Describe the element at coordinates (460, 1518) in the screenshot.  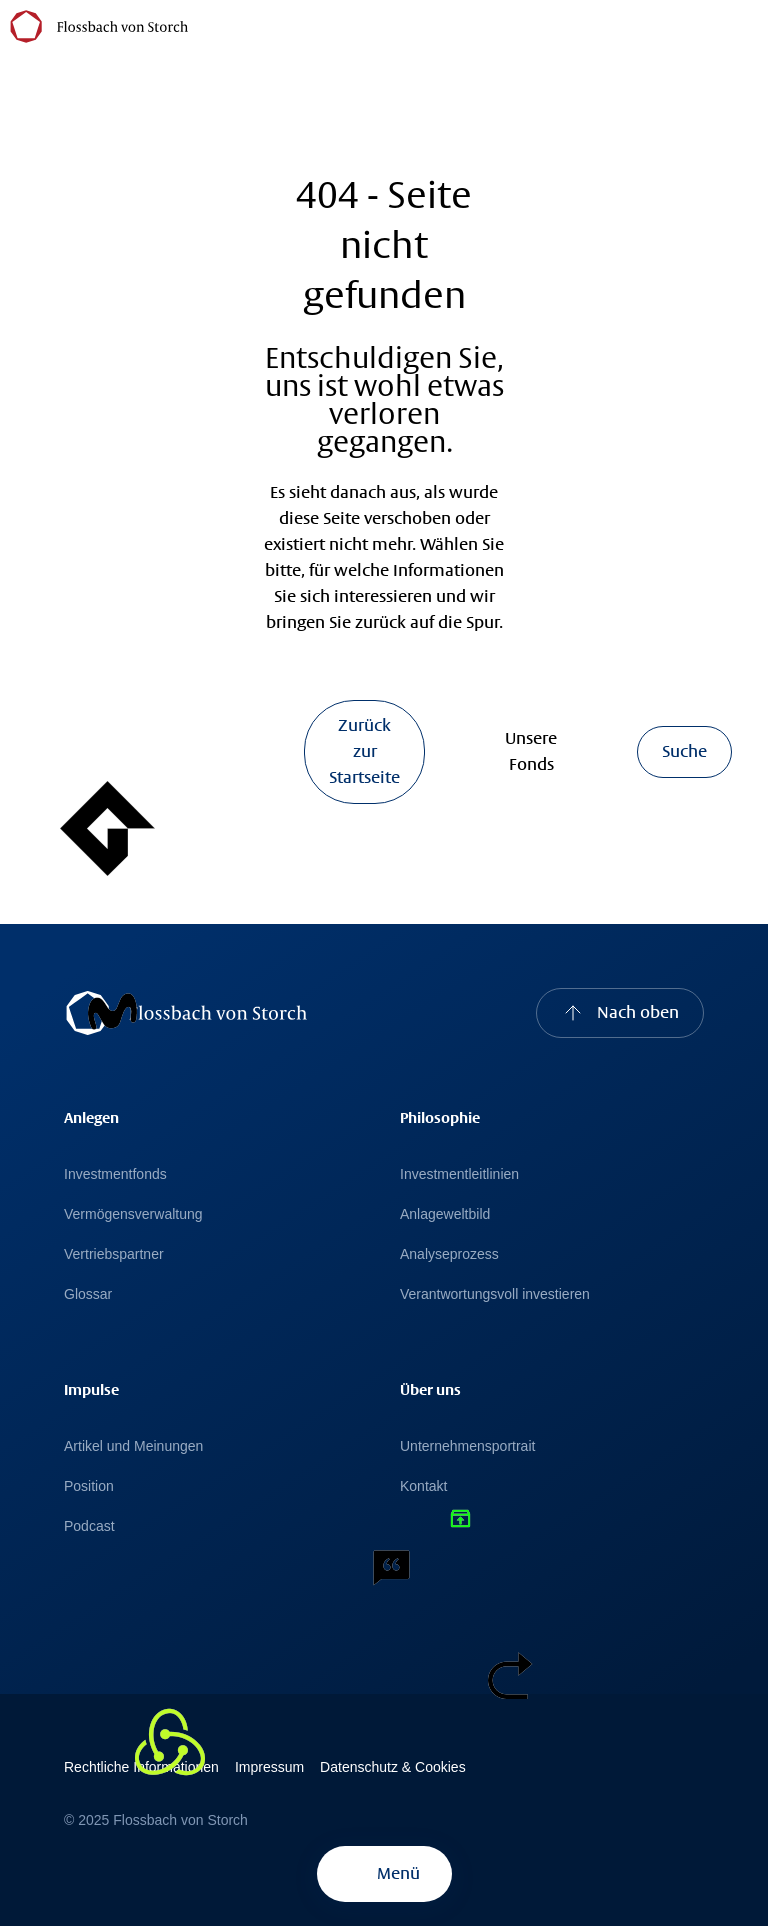
I see `unarchive a message or item from inbox` at that location.